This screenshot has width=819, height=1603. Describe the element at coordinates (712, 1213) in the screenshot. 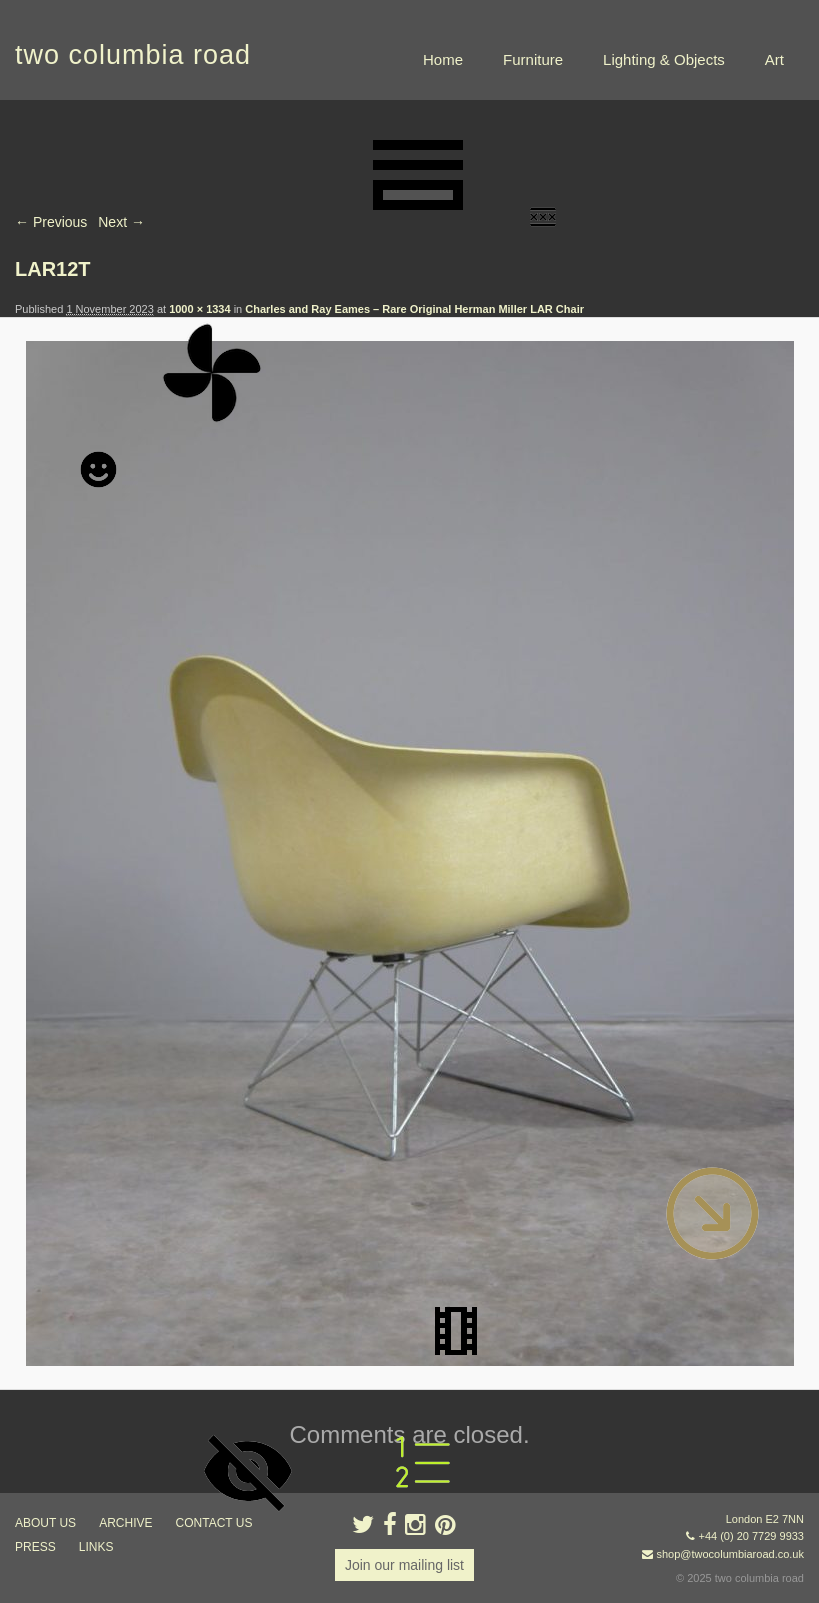

I see `navigate to the next item or section` at that location.